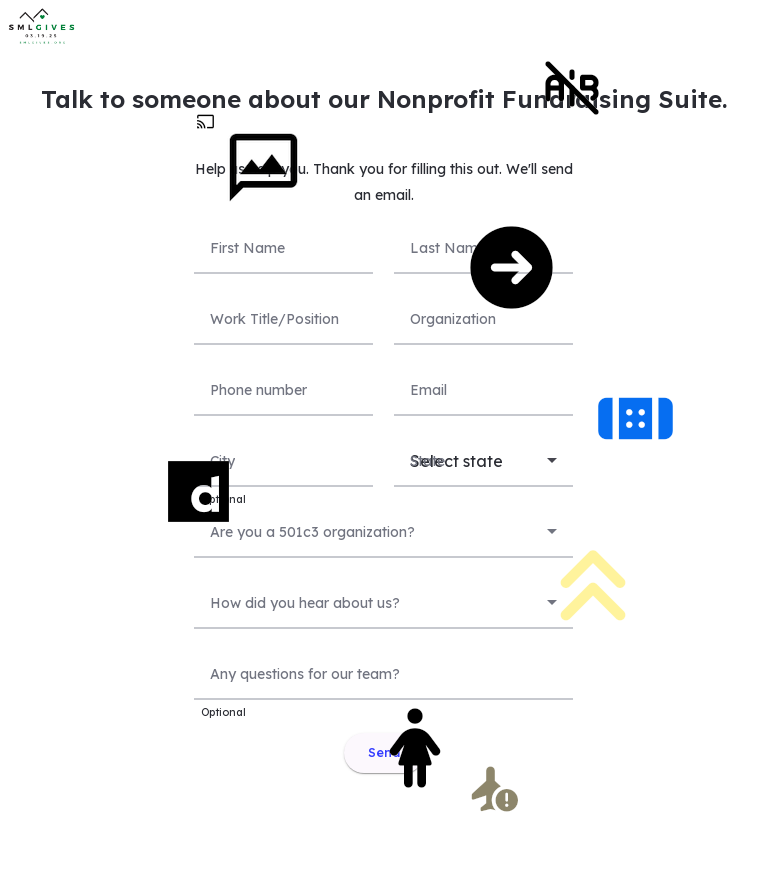 This screenshot has width=768, height=885. What do you see at coordinates (263, 167) in the screenshot?
I see `send or receive a picture message` at bounding box center [263, 167].